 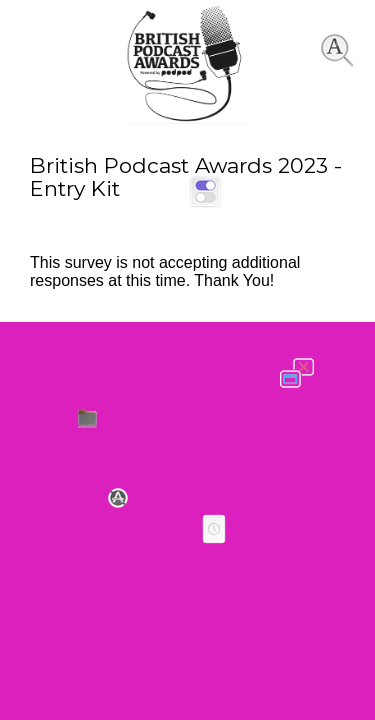 I want to click on check for available system updates, so click(x=118, y=498).